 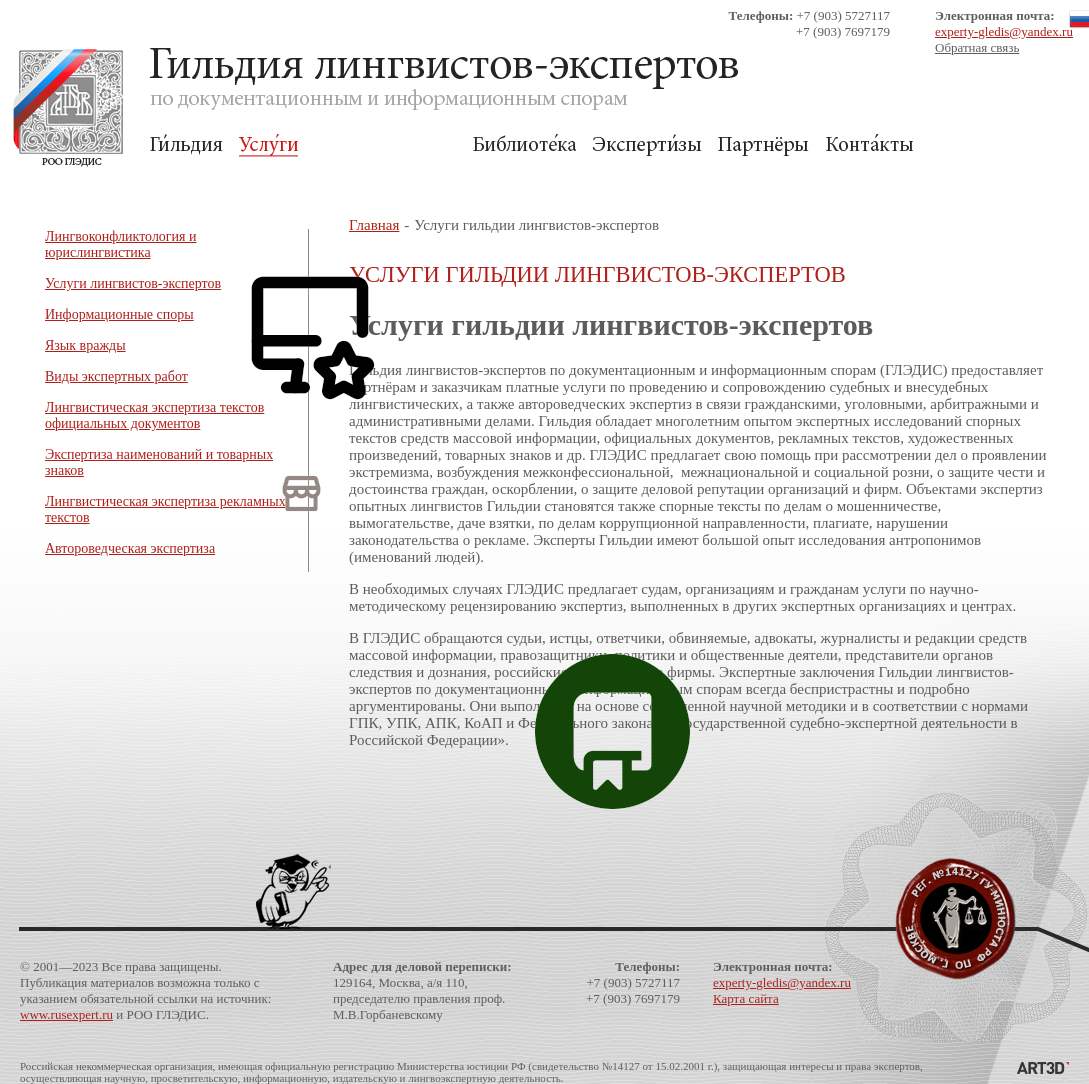 What do you see at coordinates (310, 335) in the screenshot?
I see `mark this device as a favorite` at bounding box center [310, 335].